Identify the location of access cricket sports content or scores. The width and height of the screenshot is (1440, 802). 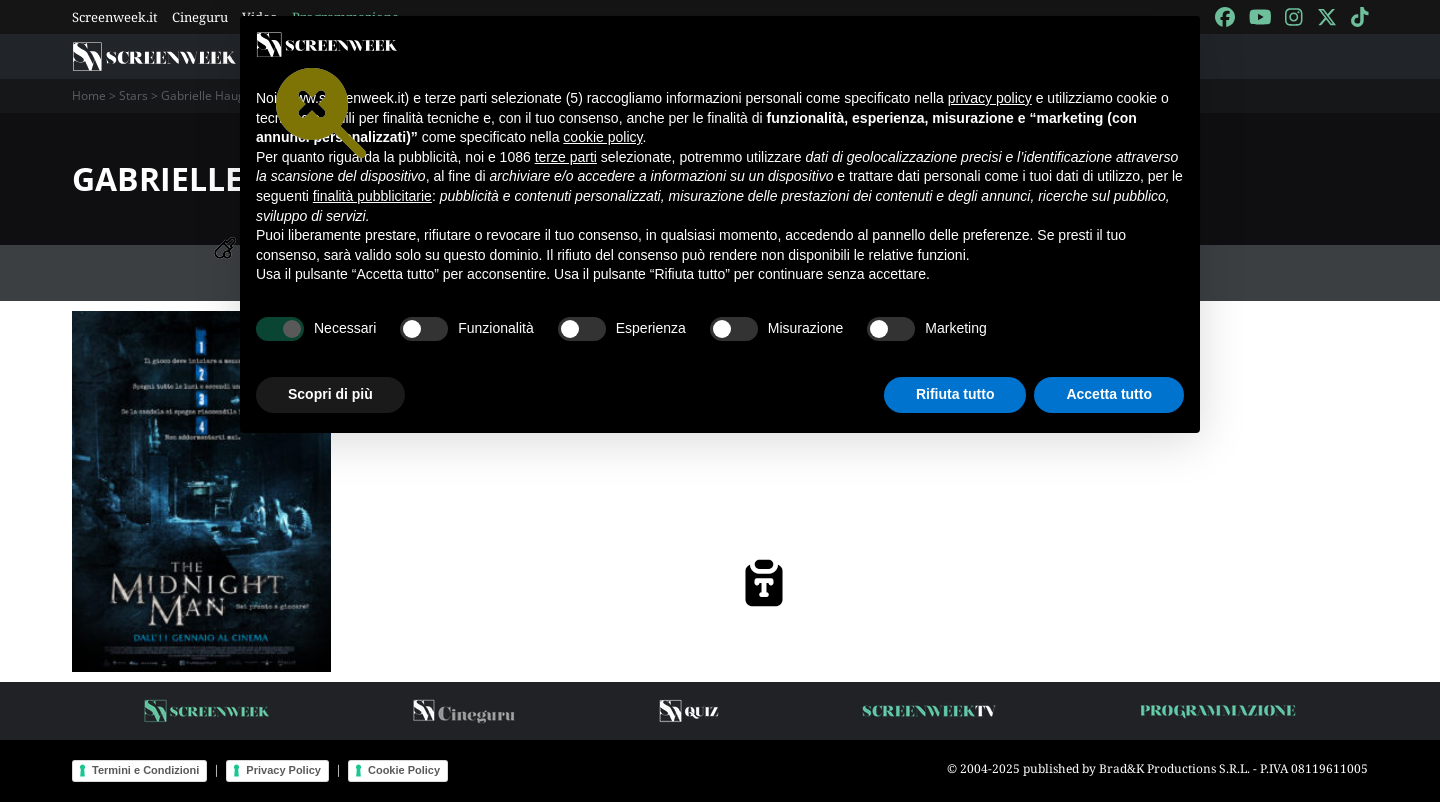
(225, 248).